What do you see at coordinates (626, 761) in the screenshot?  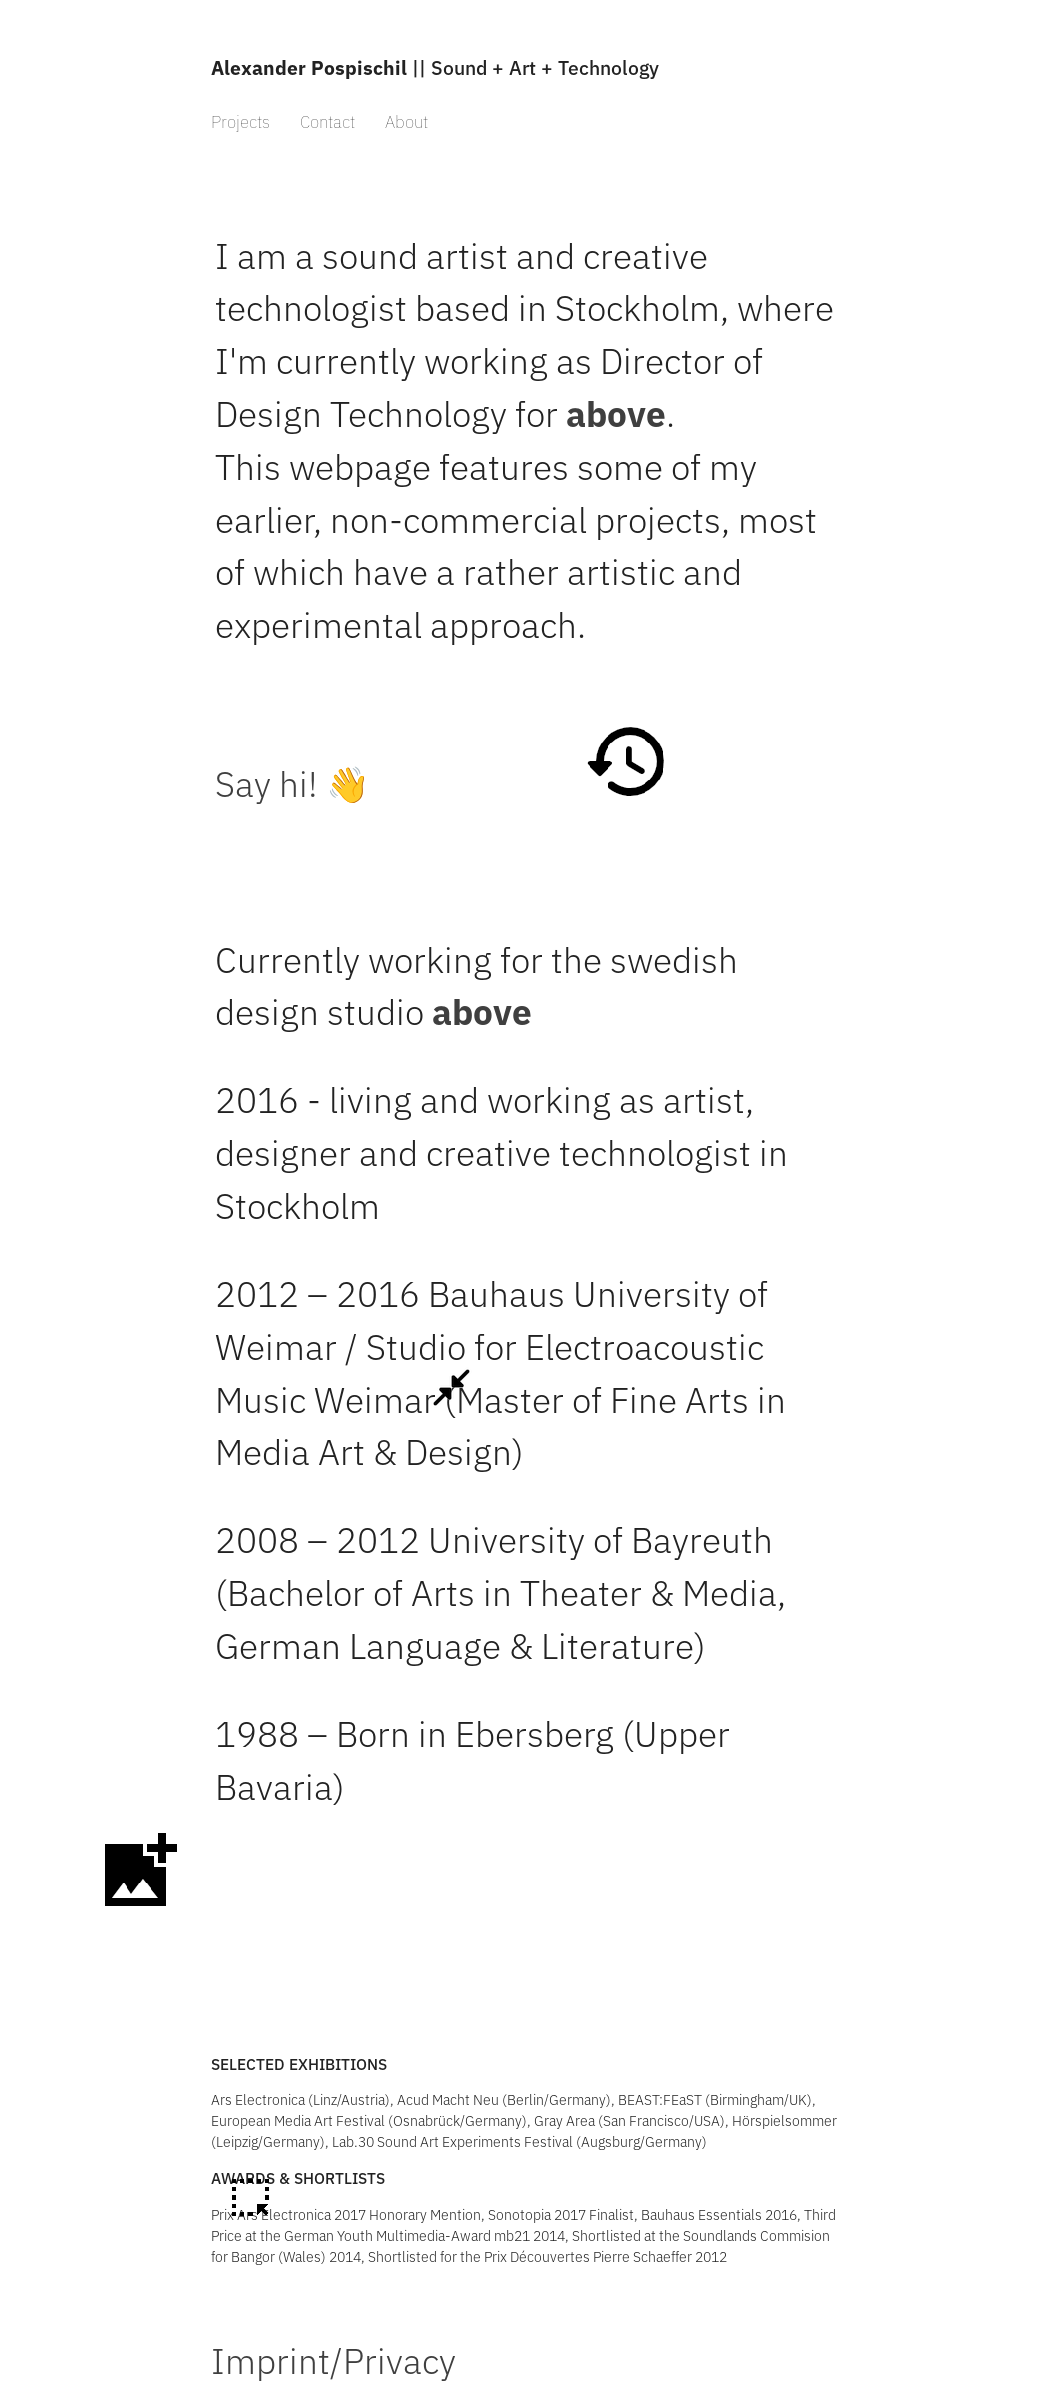 I see `restore to a previous version or state` at bounding box center [626, 761].